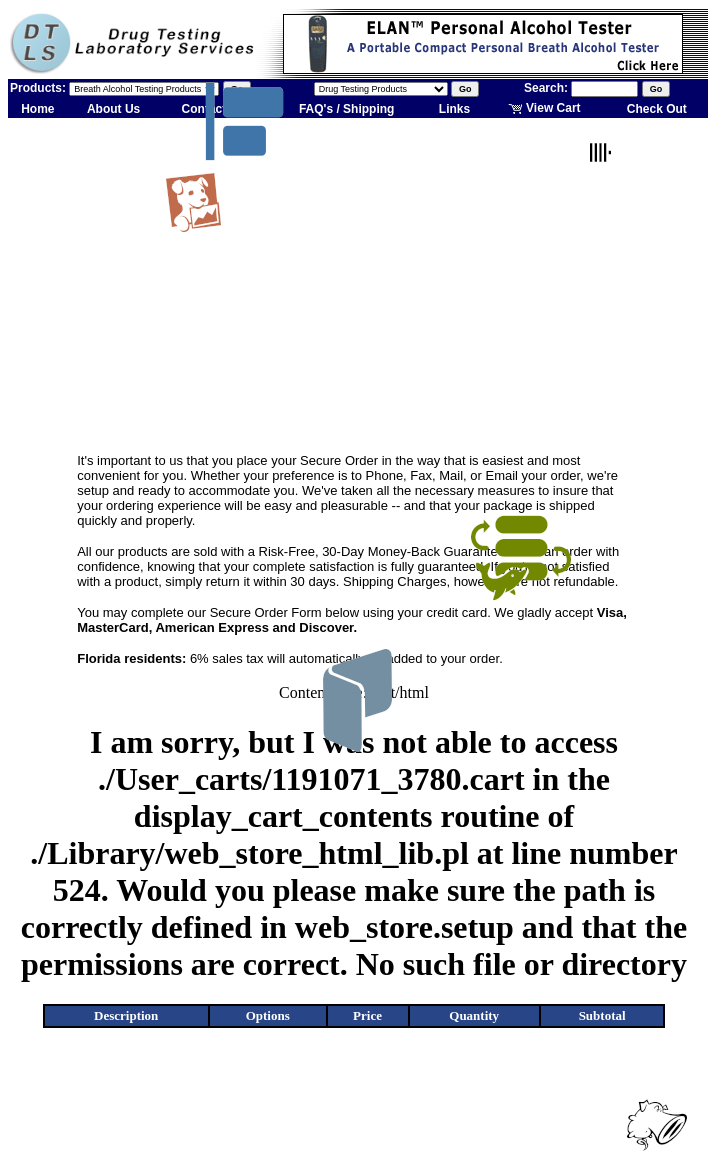 This screenshot has height=1170, width=708. Describe the element at coordinates (357, 700) in the screenshot. I see `file.io brand logo` at that location.